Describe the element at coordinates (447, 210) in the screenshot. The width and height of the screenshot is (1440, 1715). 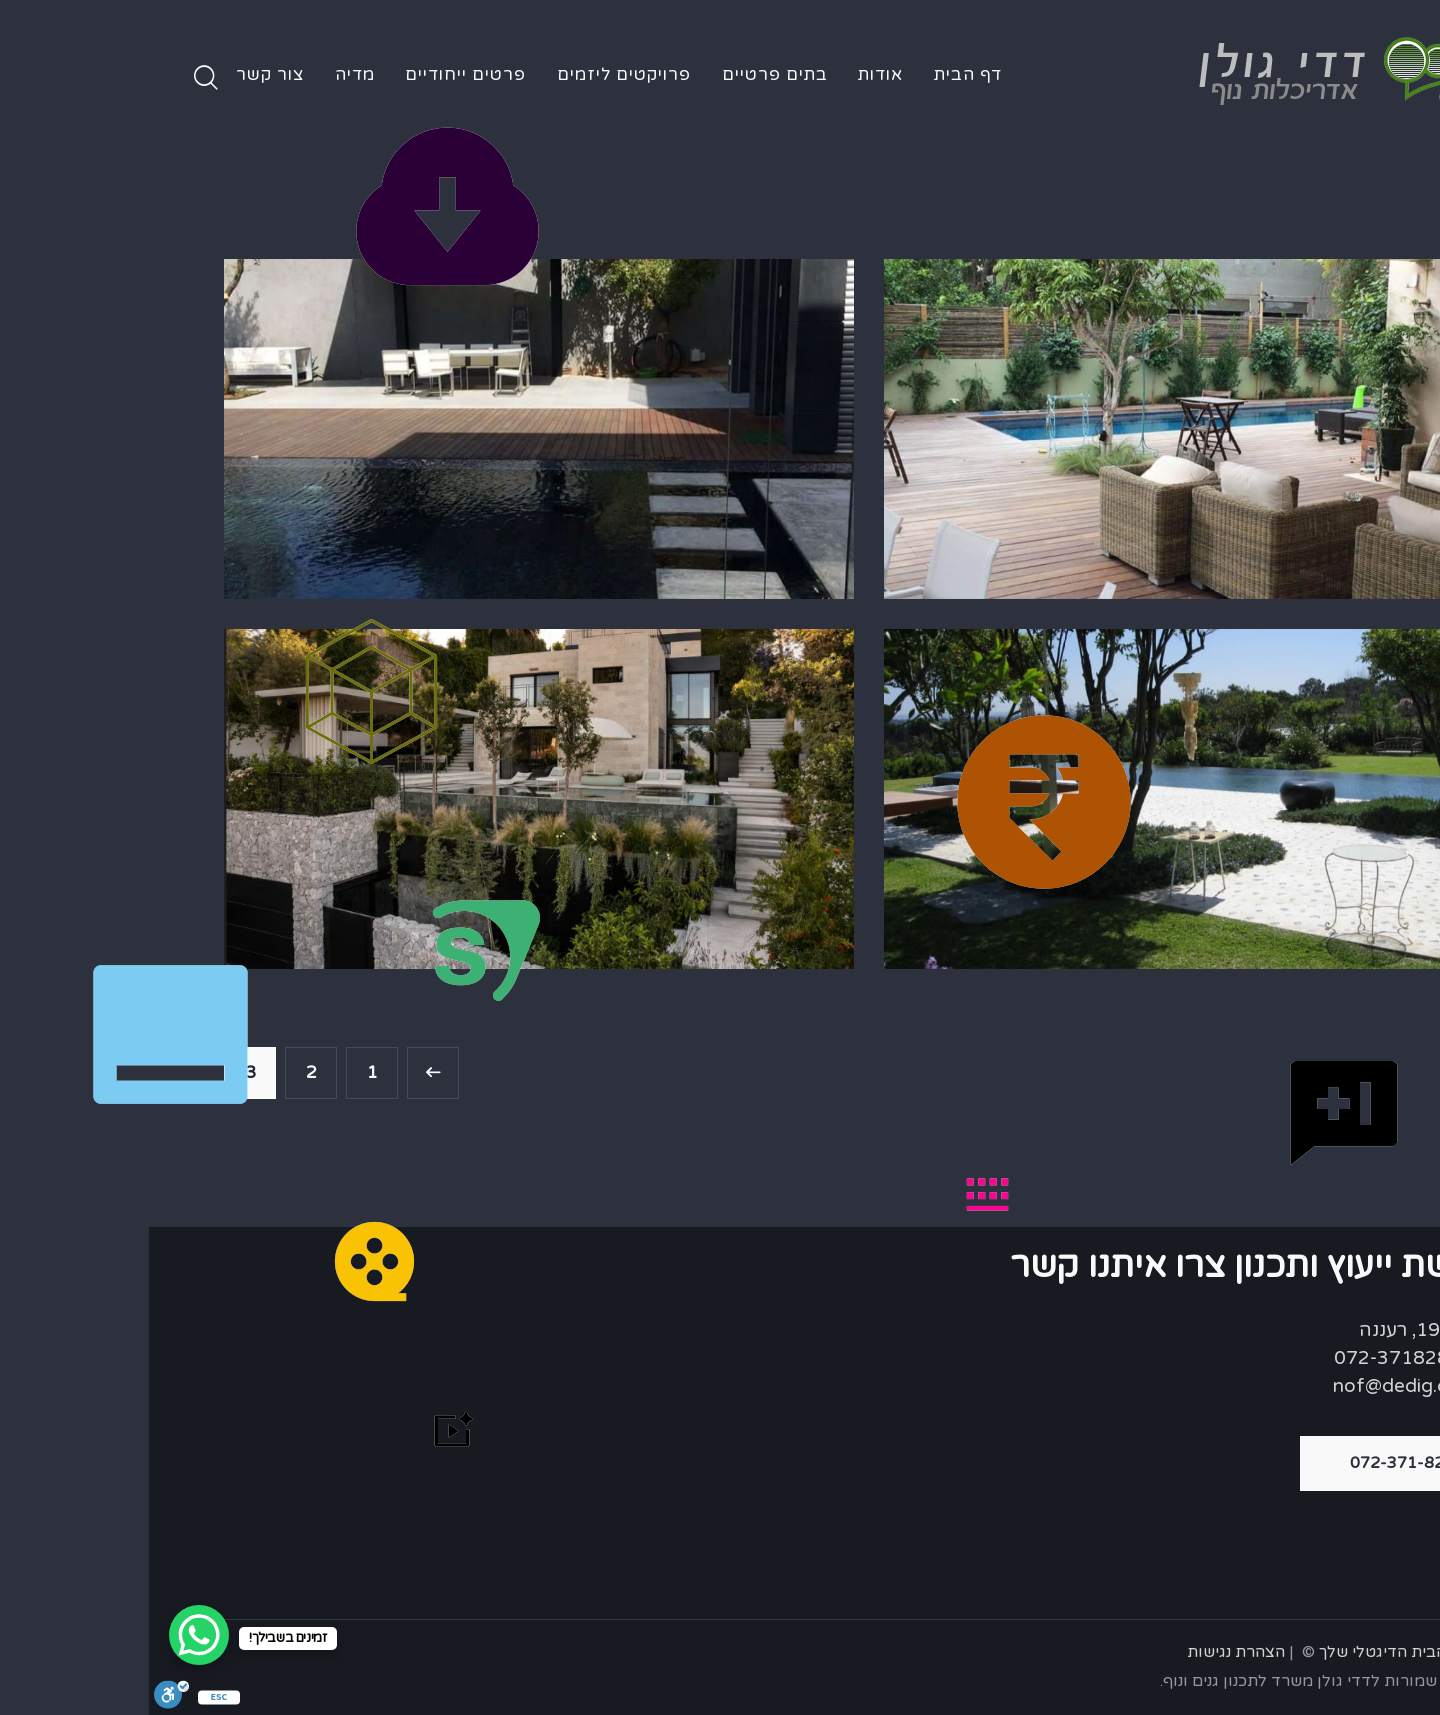
I see `download file from cloud storage` at that location.